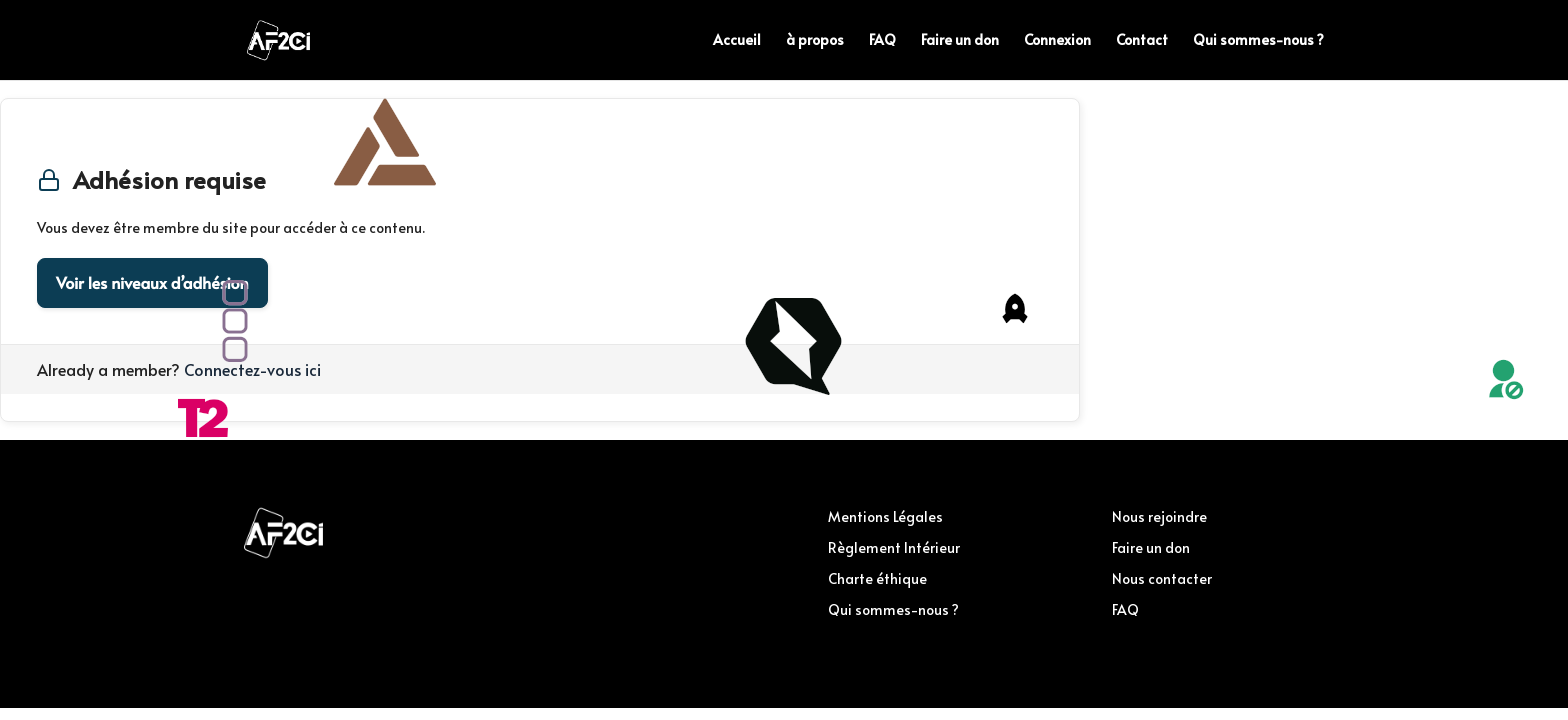 Image resolution: width=1568 pixels, height=720 pixels. Describe the element at coordinates (1503, 379) in the screenshot. I see `block or ban a user` at that location.